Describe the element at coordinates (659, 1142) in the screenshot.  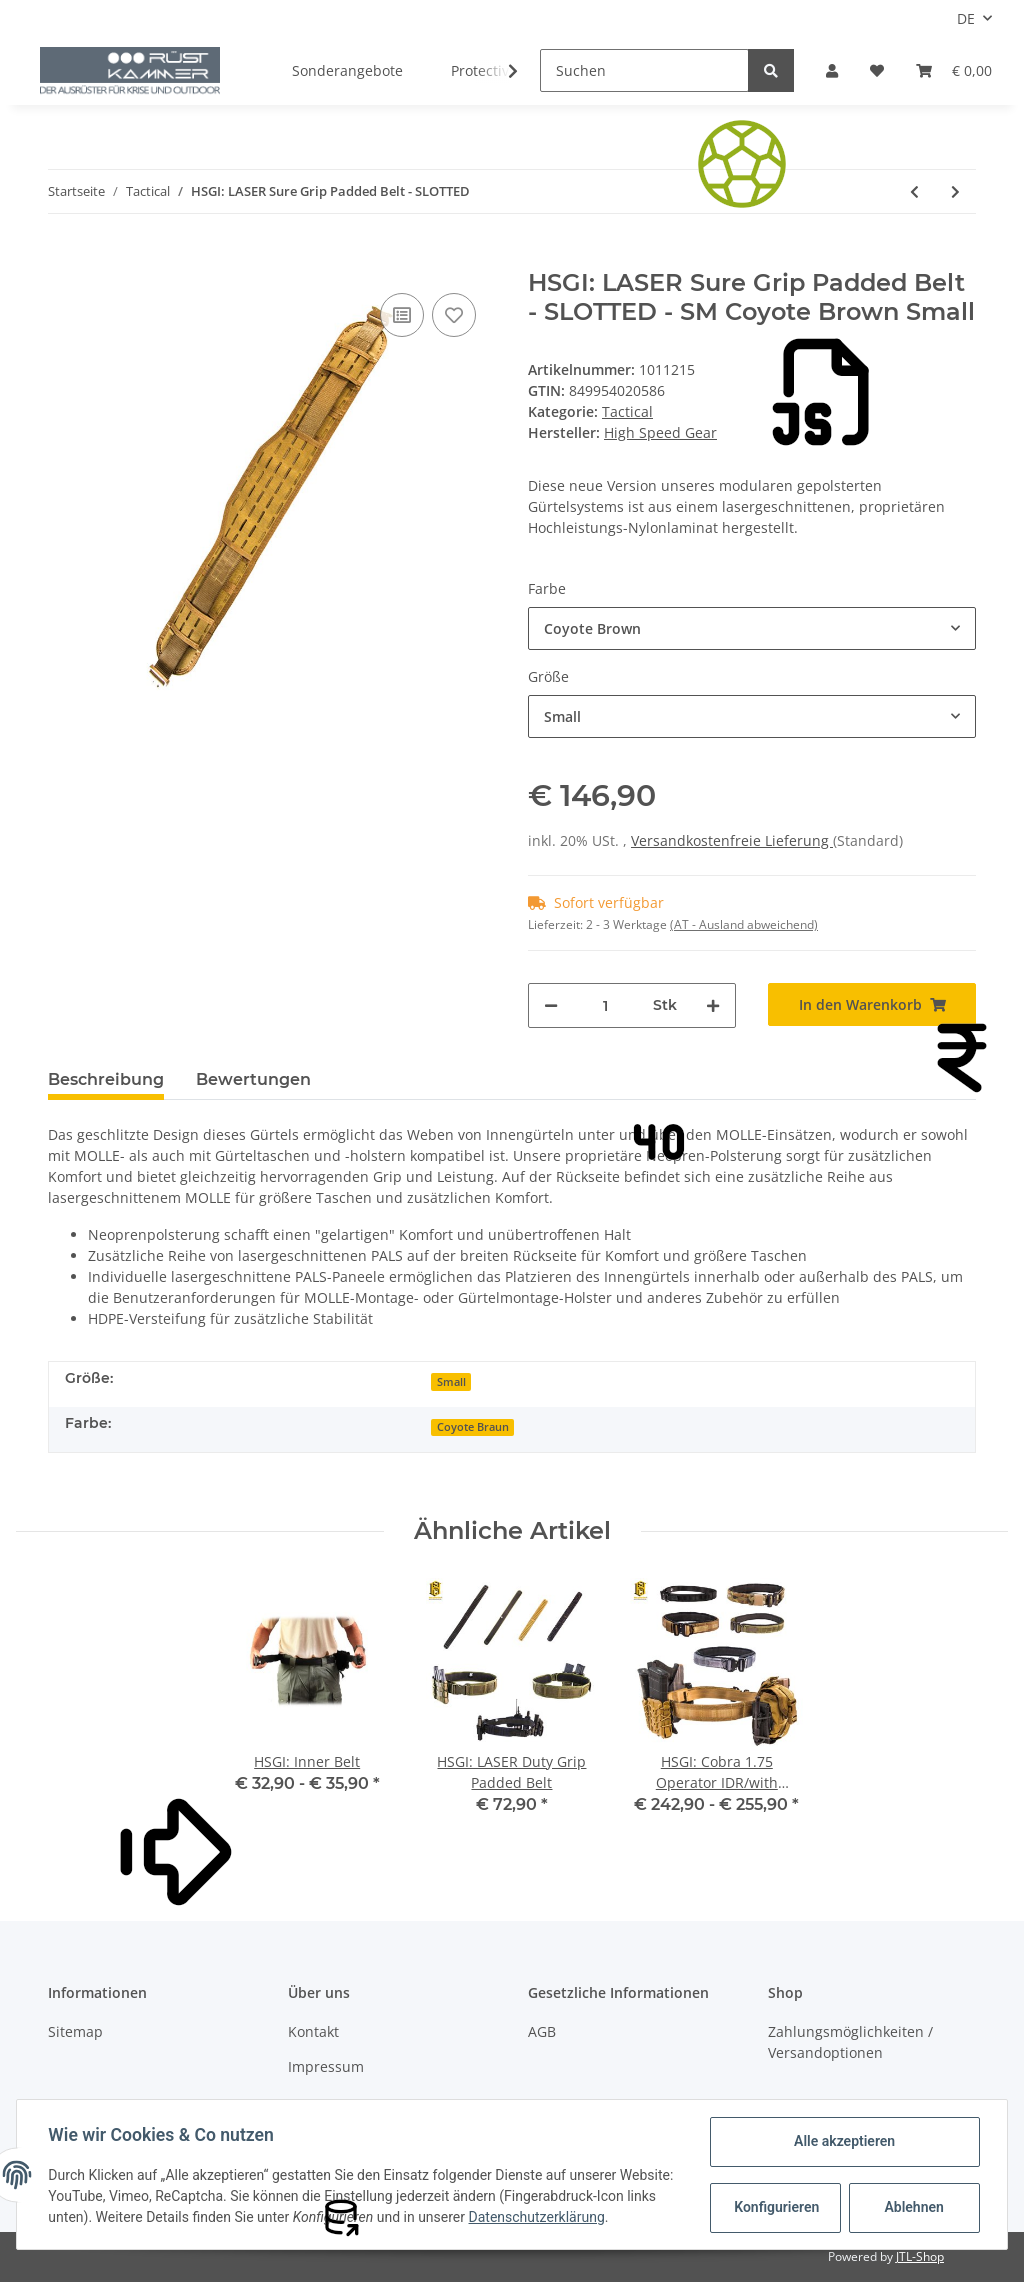
I see `indicates 40 items or notifications` at that location.